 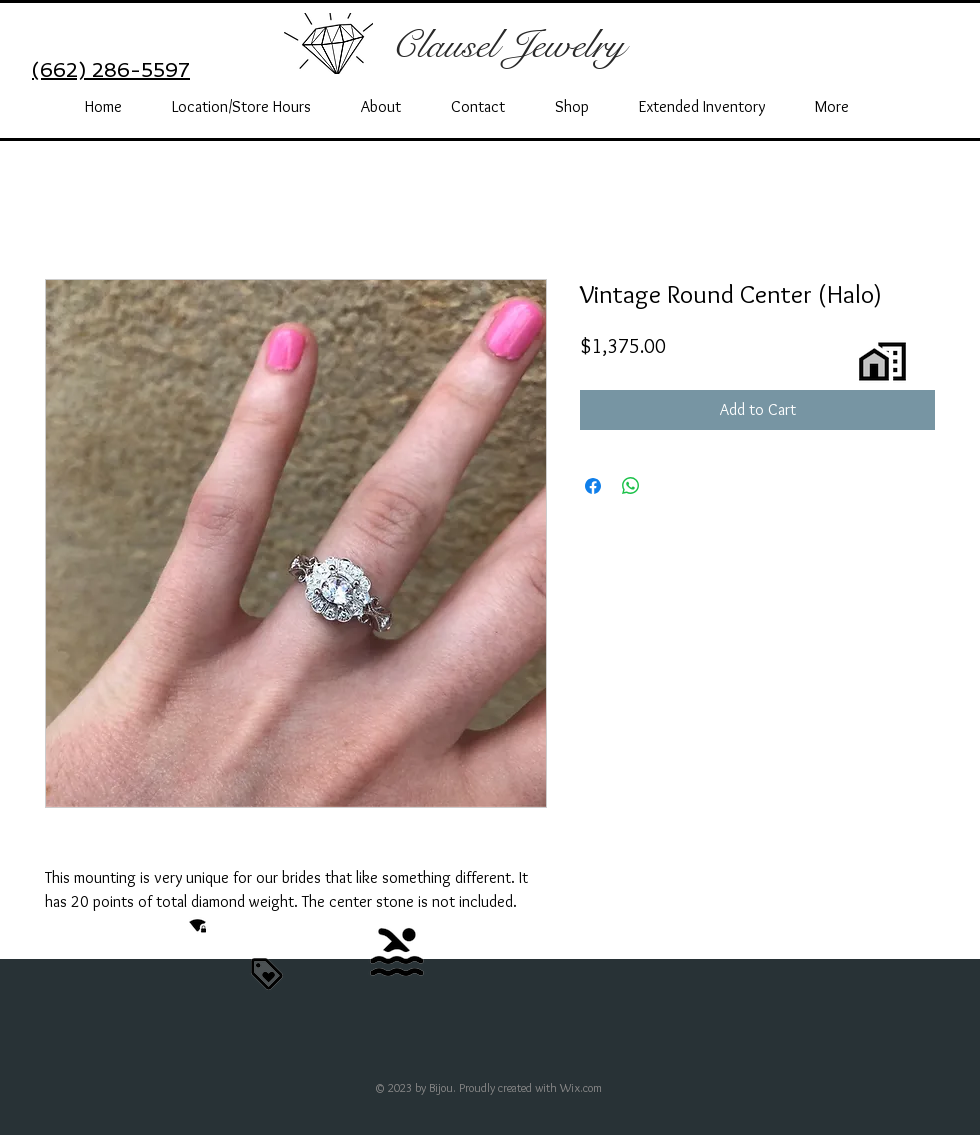 What do you see at coordinates (397, 952) in the screenshot?
I see `view pool or swimming amenities` at bounding box center [397, 952].